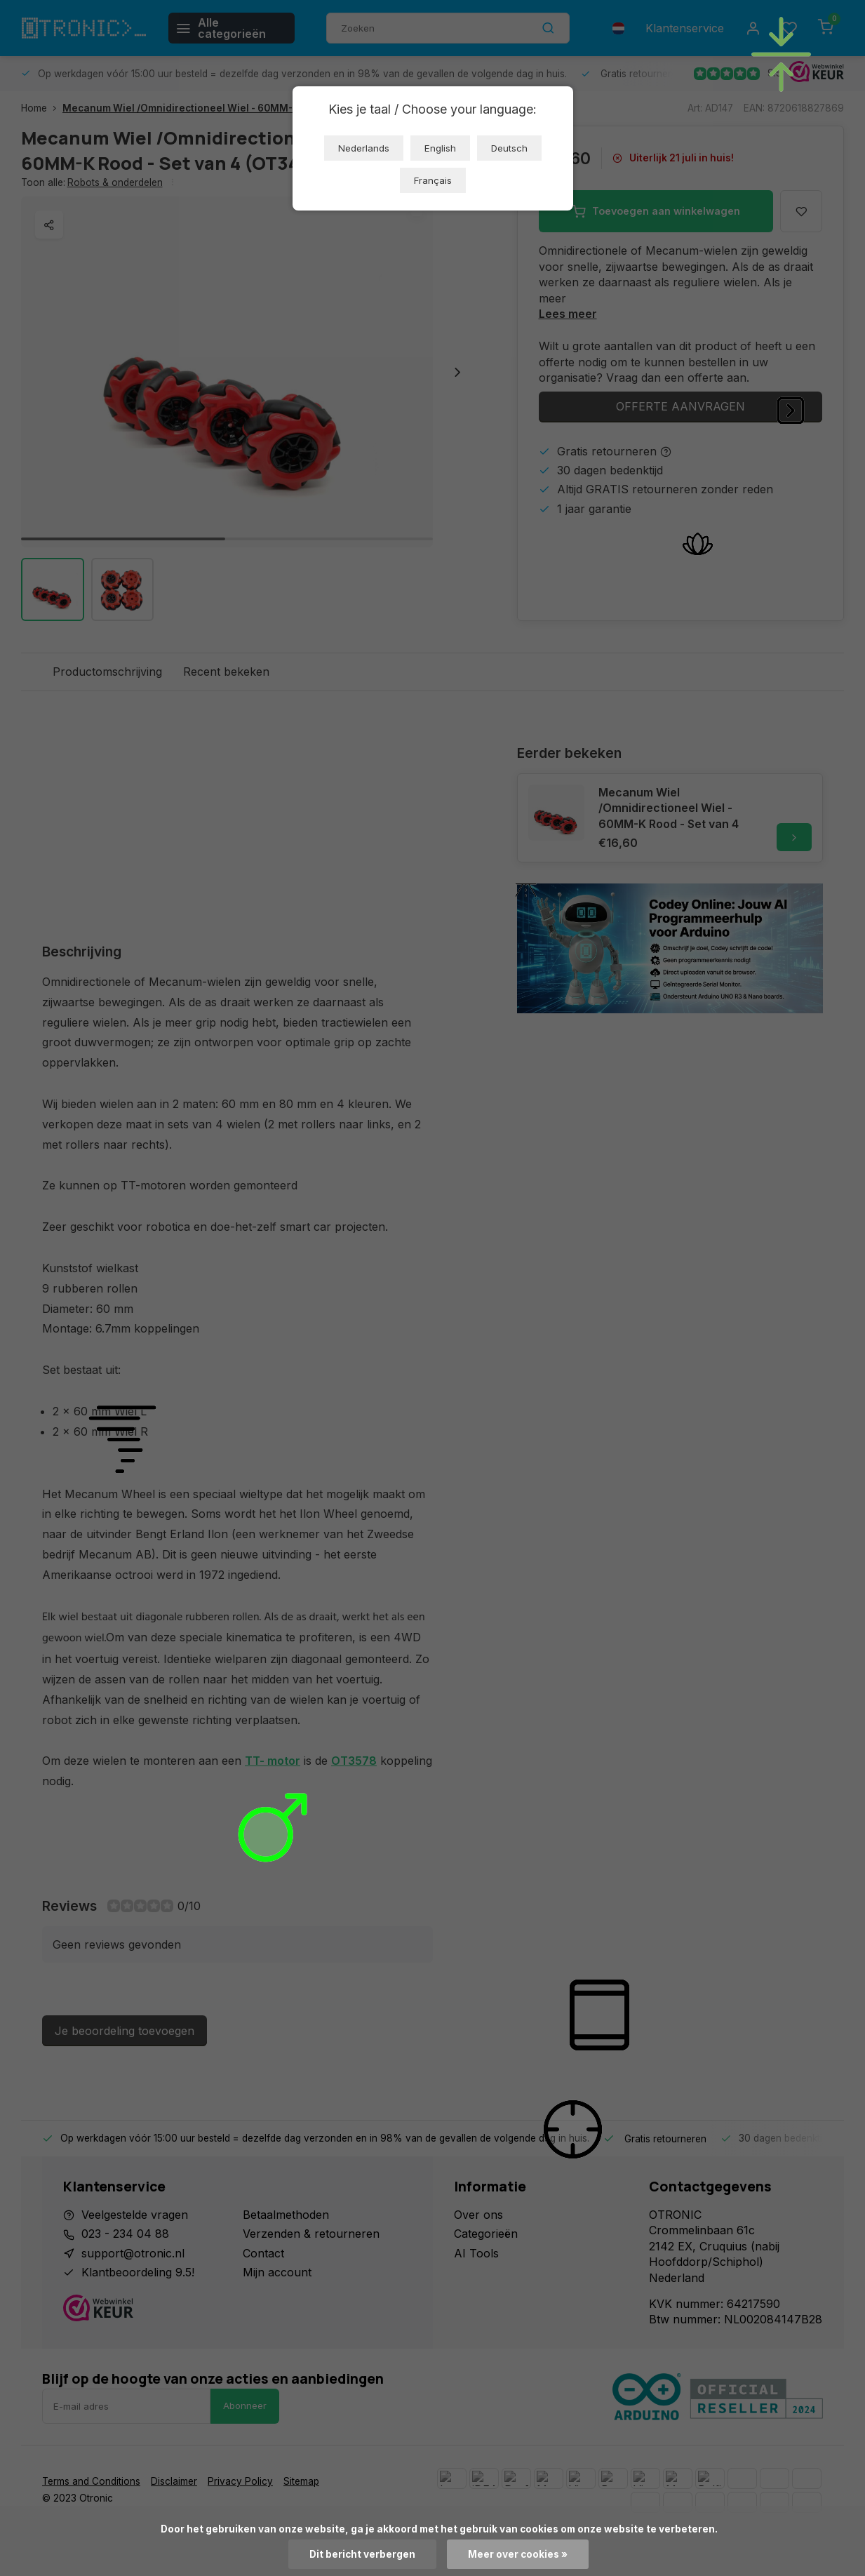  What do you see at coordinates (572, 2129) in the screenshot?
I see `center map on current location` at bounding box center [572, 2129].